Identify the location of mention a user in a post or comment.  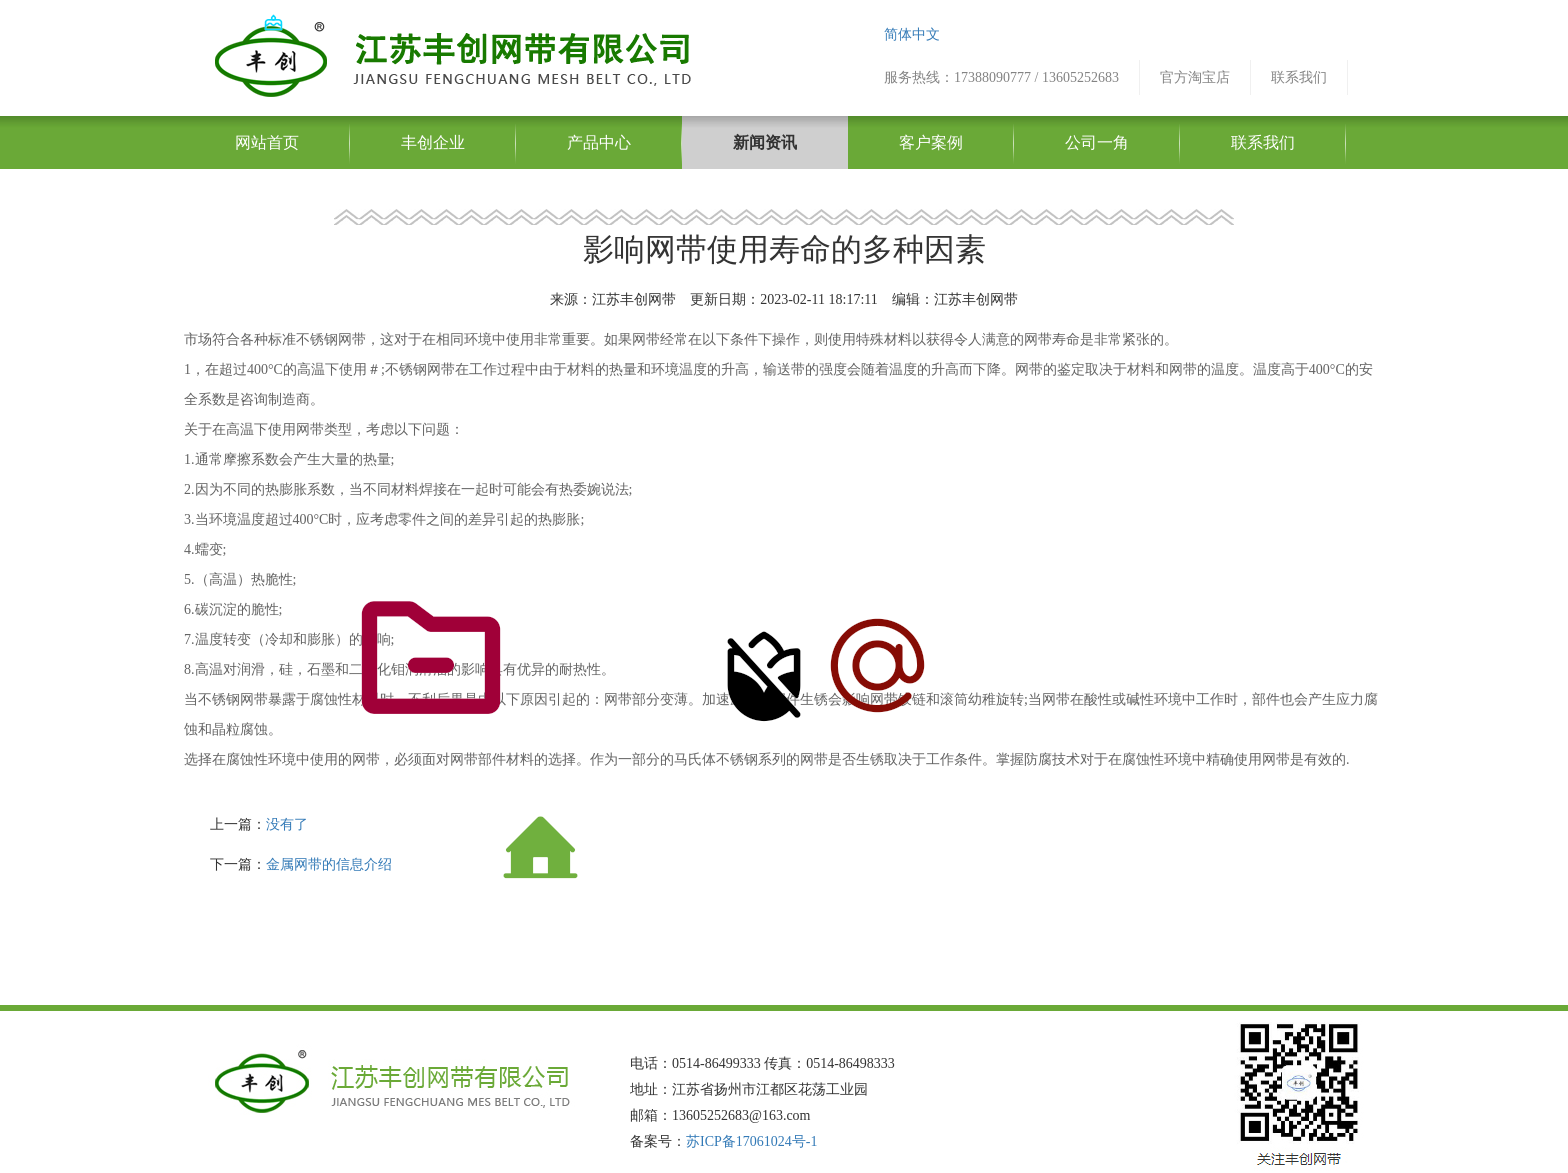
(877, 665).